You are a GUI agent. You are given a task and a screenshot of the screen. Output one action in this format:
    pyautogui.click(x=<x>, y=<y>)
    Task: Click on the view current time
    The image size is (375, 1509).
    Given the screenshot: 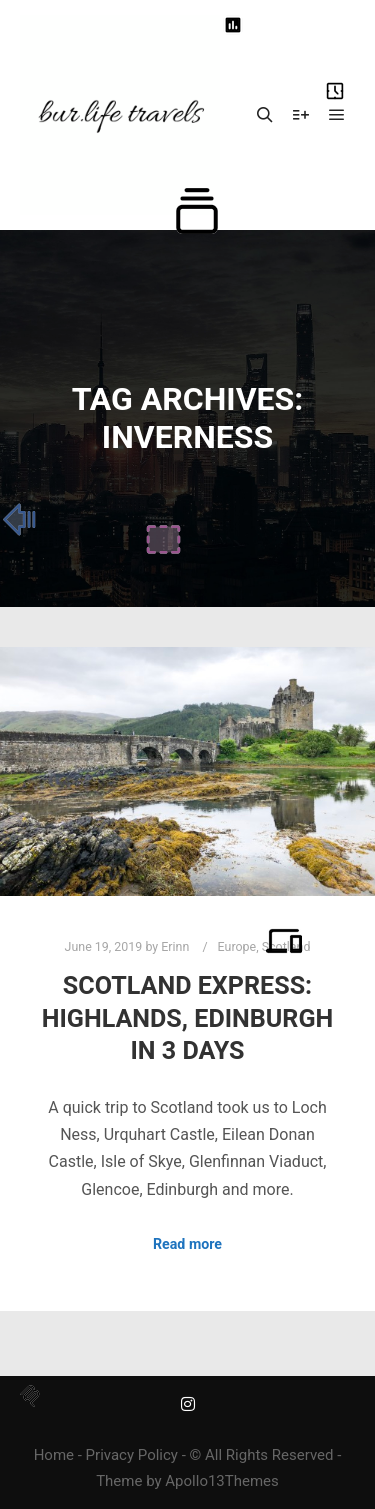 What is the action you would take?
    pyautogui.click(x=335, y=91)
    